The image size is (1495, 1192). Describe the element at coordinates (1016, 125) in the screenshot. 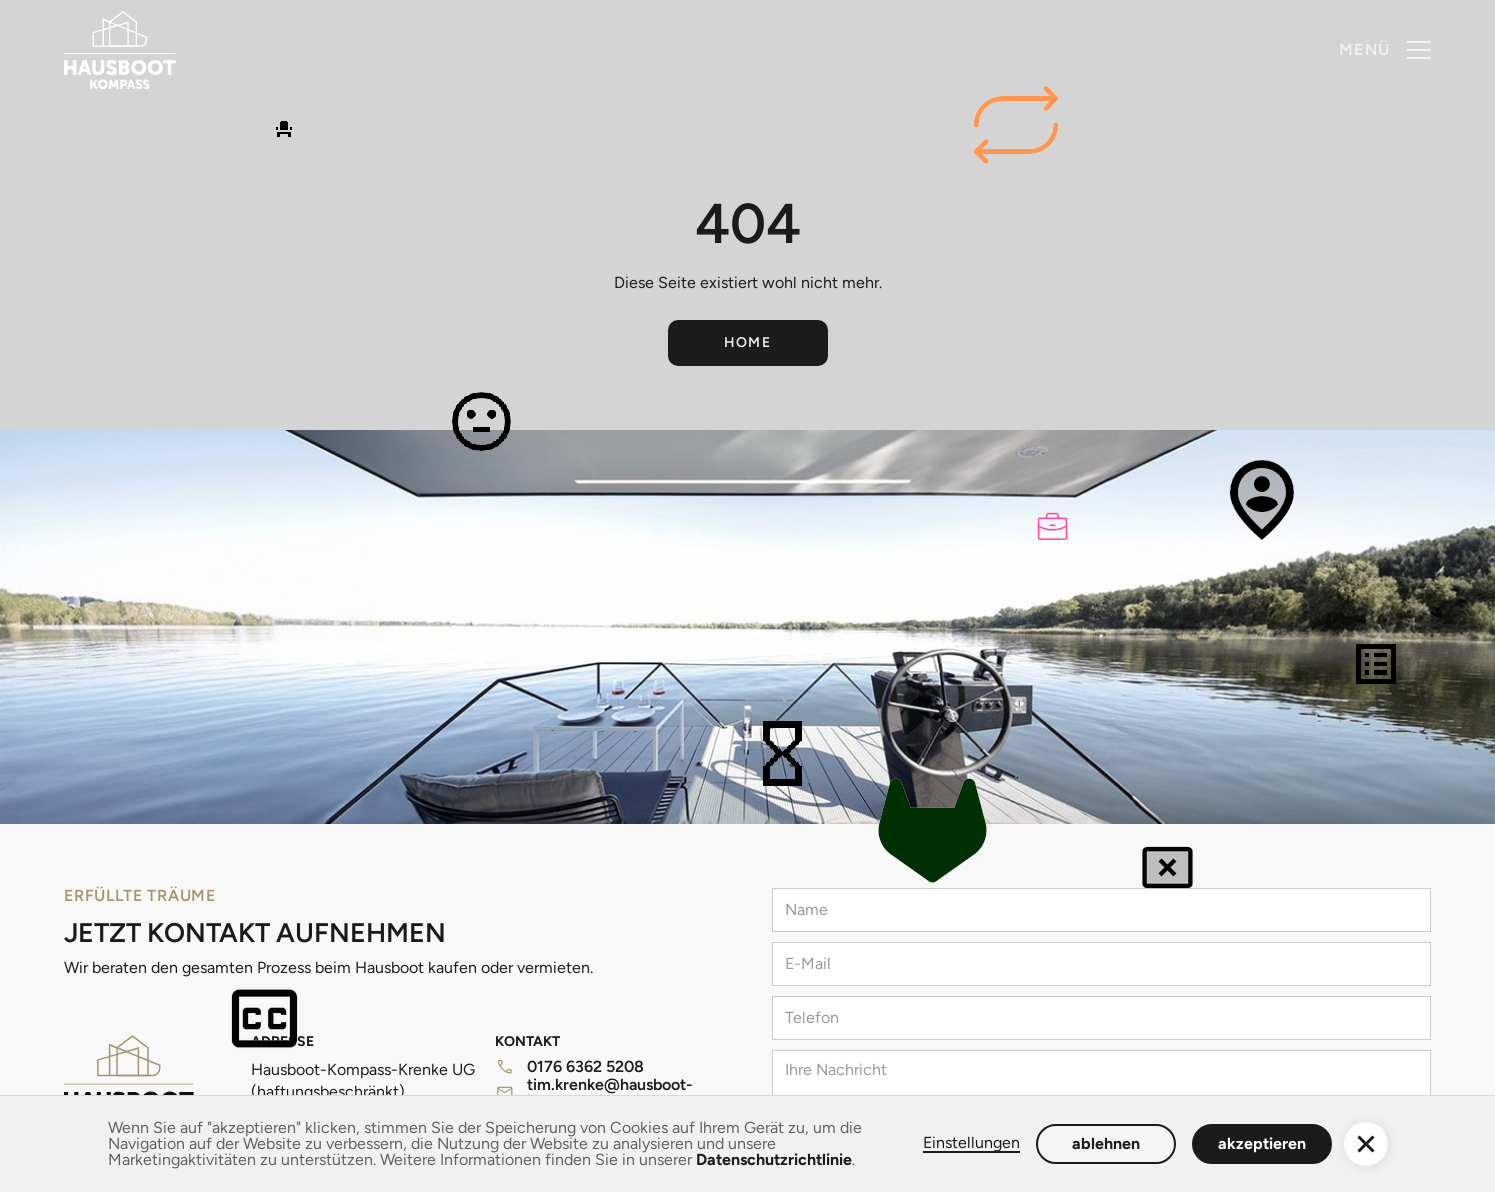

I see `enable repeat mode for media playback` at that location.